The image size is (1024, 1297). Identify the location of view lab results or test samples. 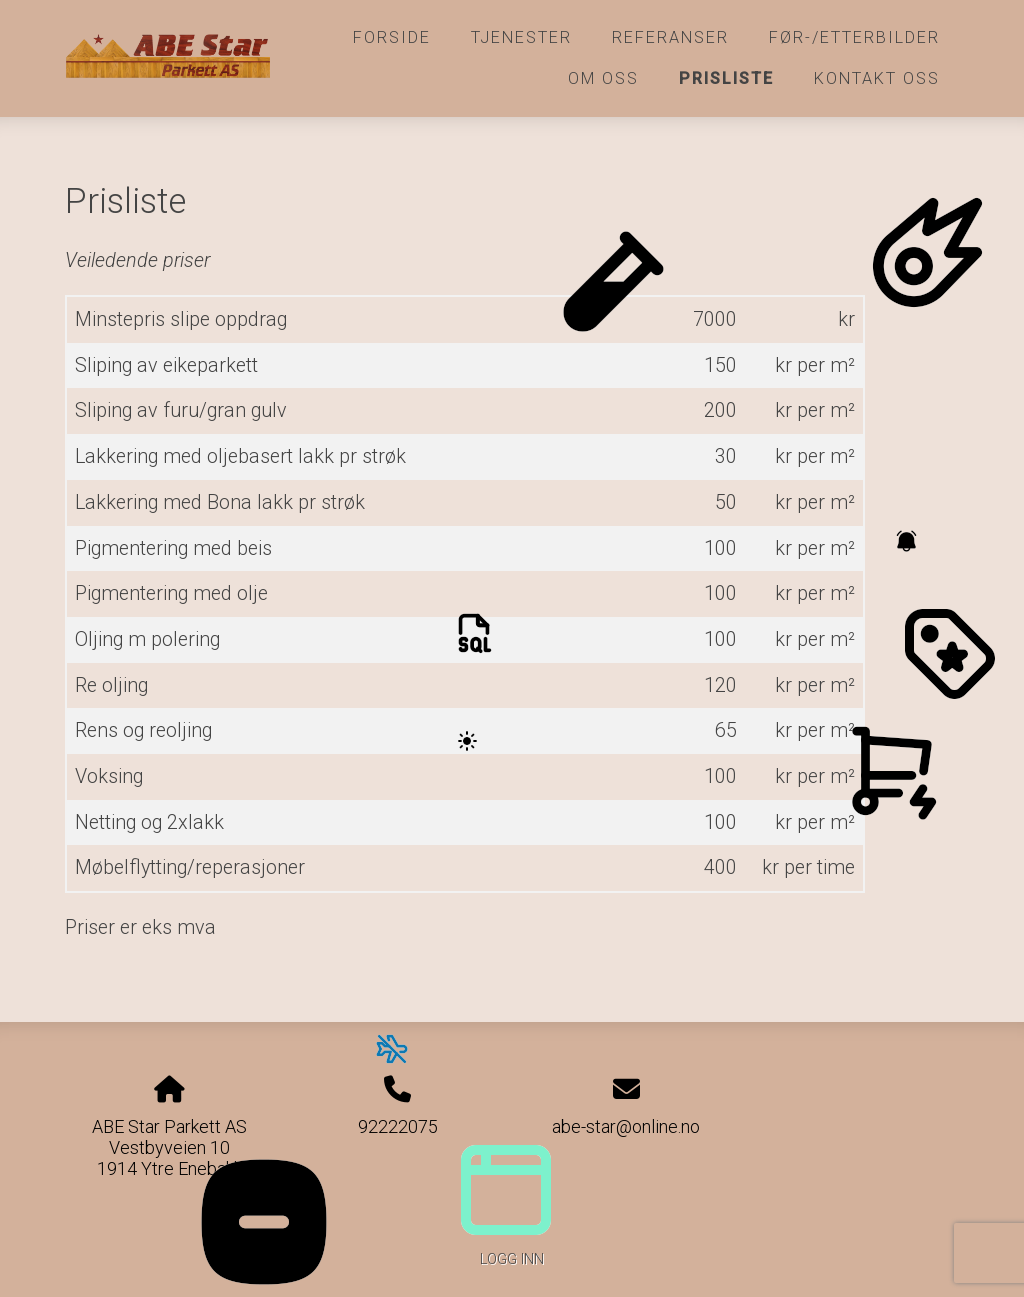
(613, 281).